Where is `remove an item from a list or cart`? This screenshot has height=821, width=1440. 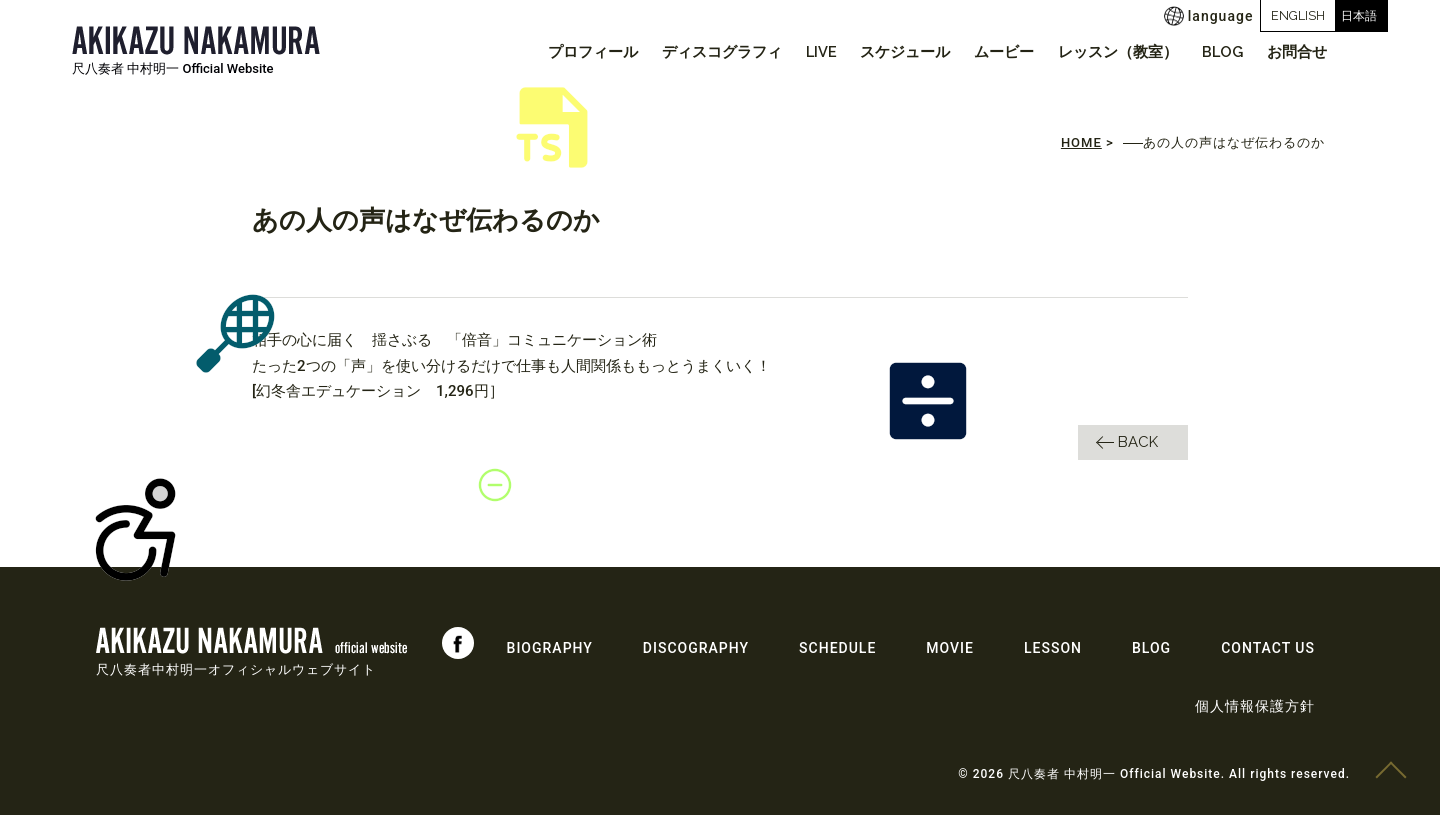
remove an item from a list or cart is located at coordinates (495, 485).